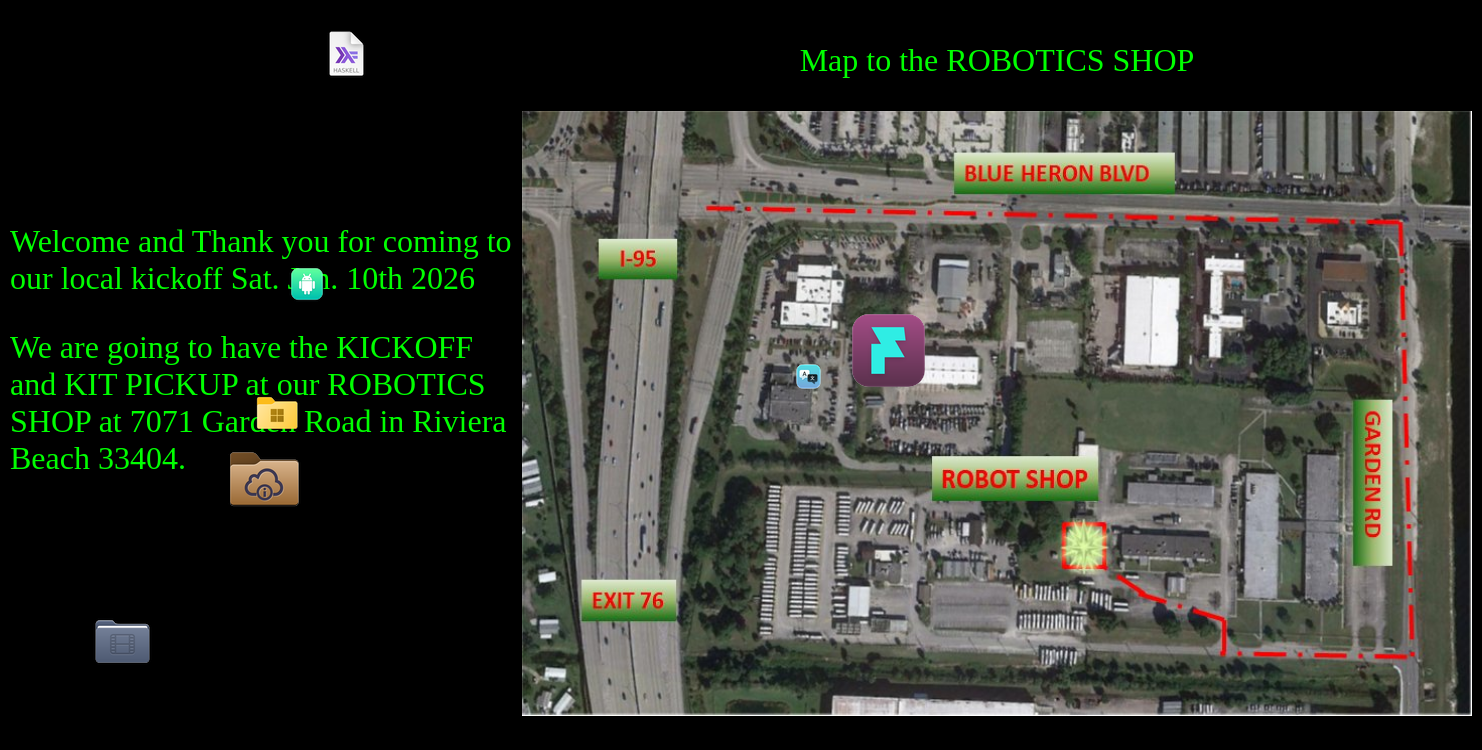  Describe the element at coordinates (122, 641) in the screenshot. I see `open your videos folder` at that location.